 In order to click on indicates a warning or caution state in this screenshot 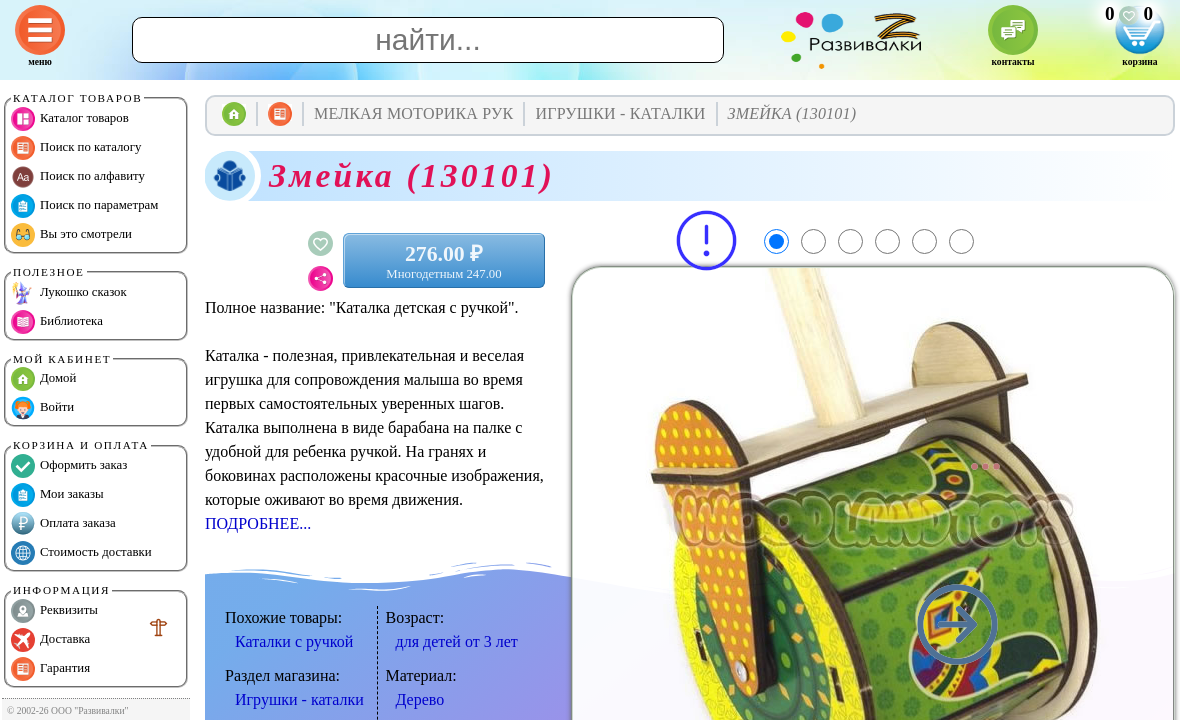, I will do `click(706, 240)`.